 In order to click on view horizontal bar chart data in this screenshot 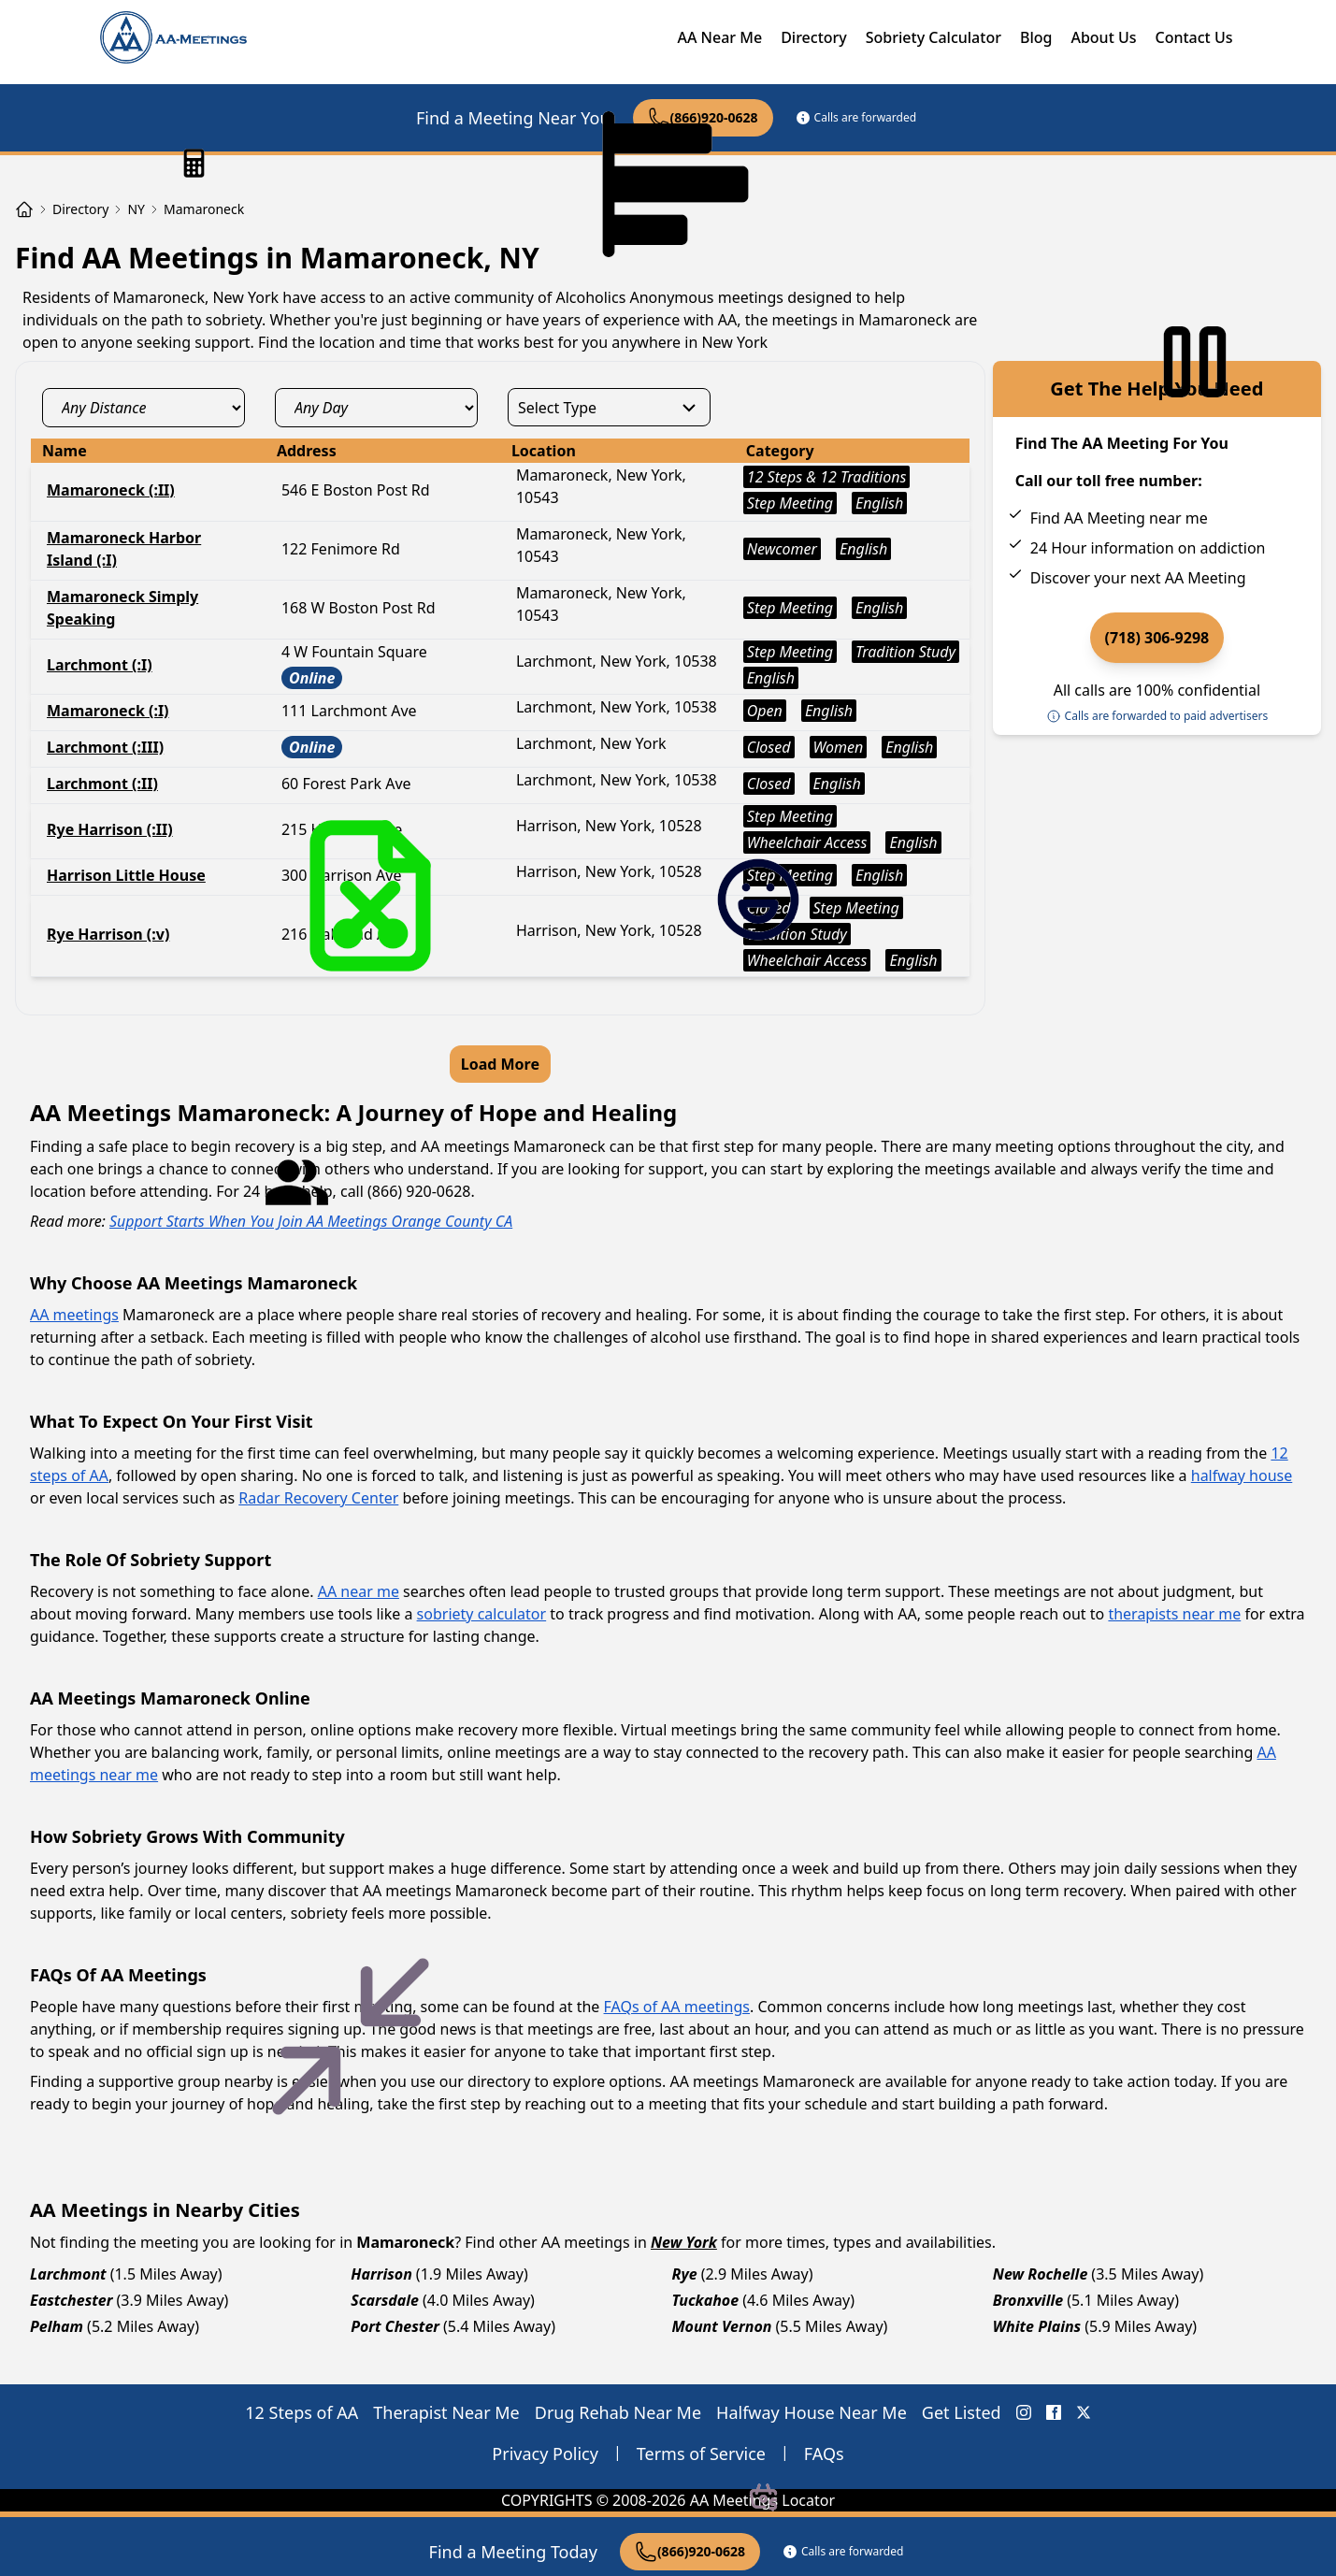, I will do `click(669, 184)`.